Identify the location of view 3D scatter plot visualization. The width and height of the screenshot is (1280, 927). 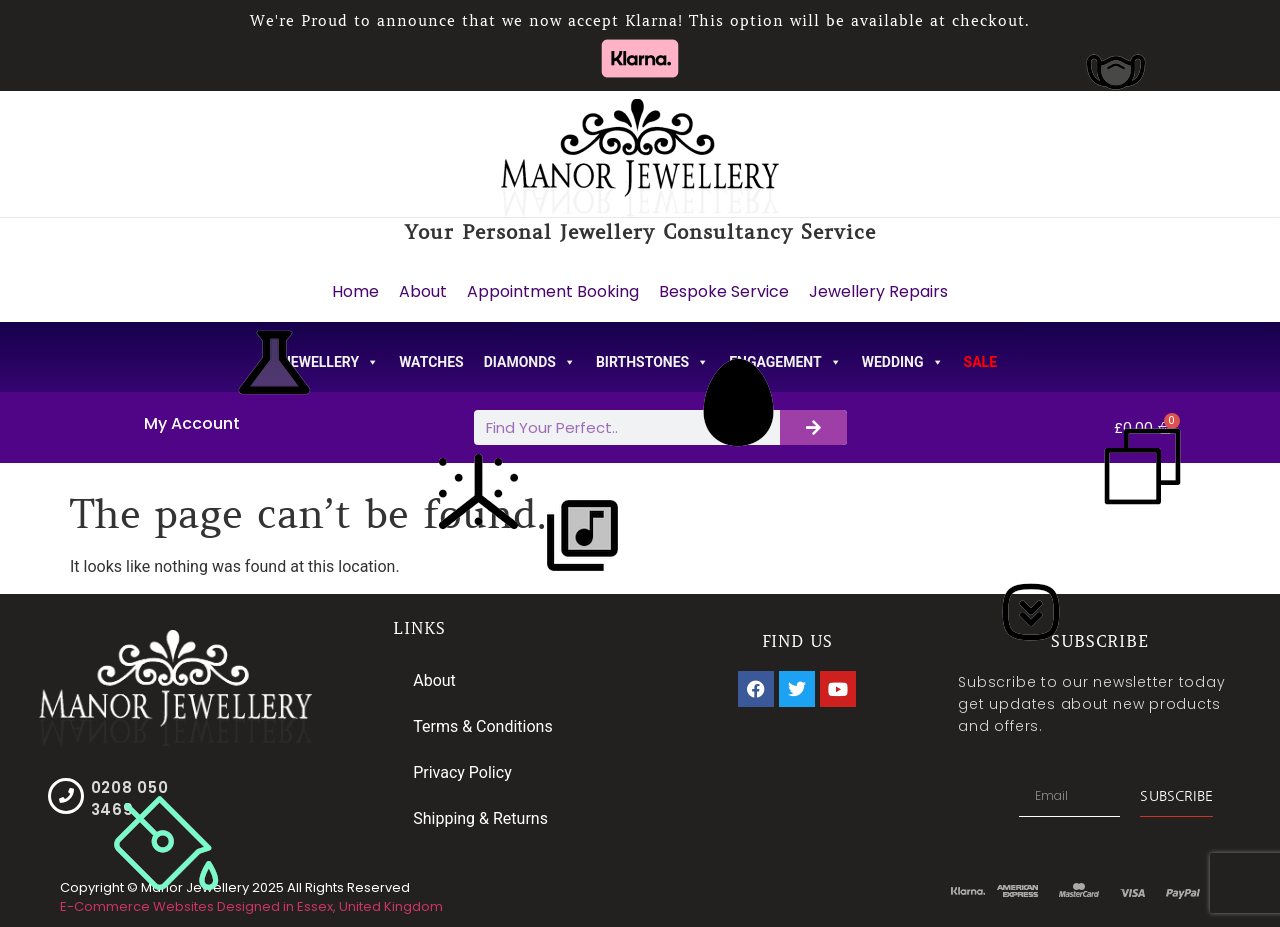
(478, 493).